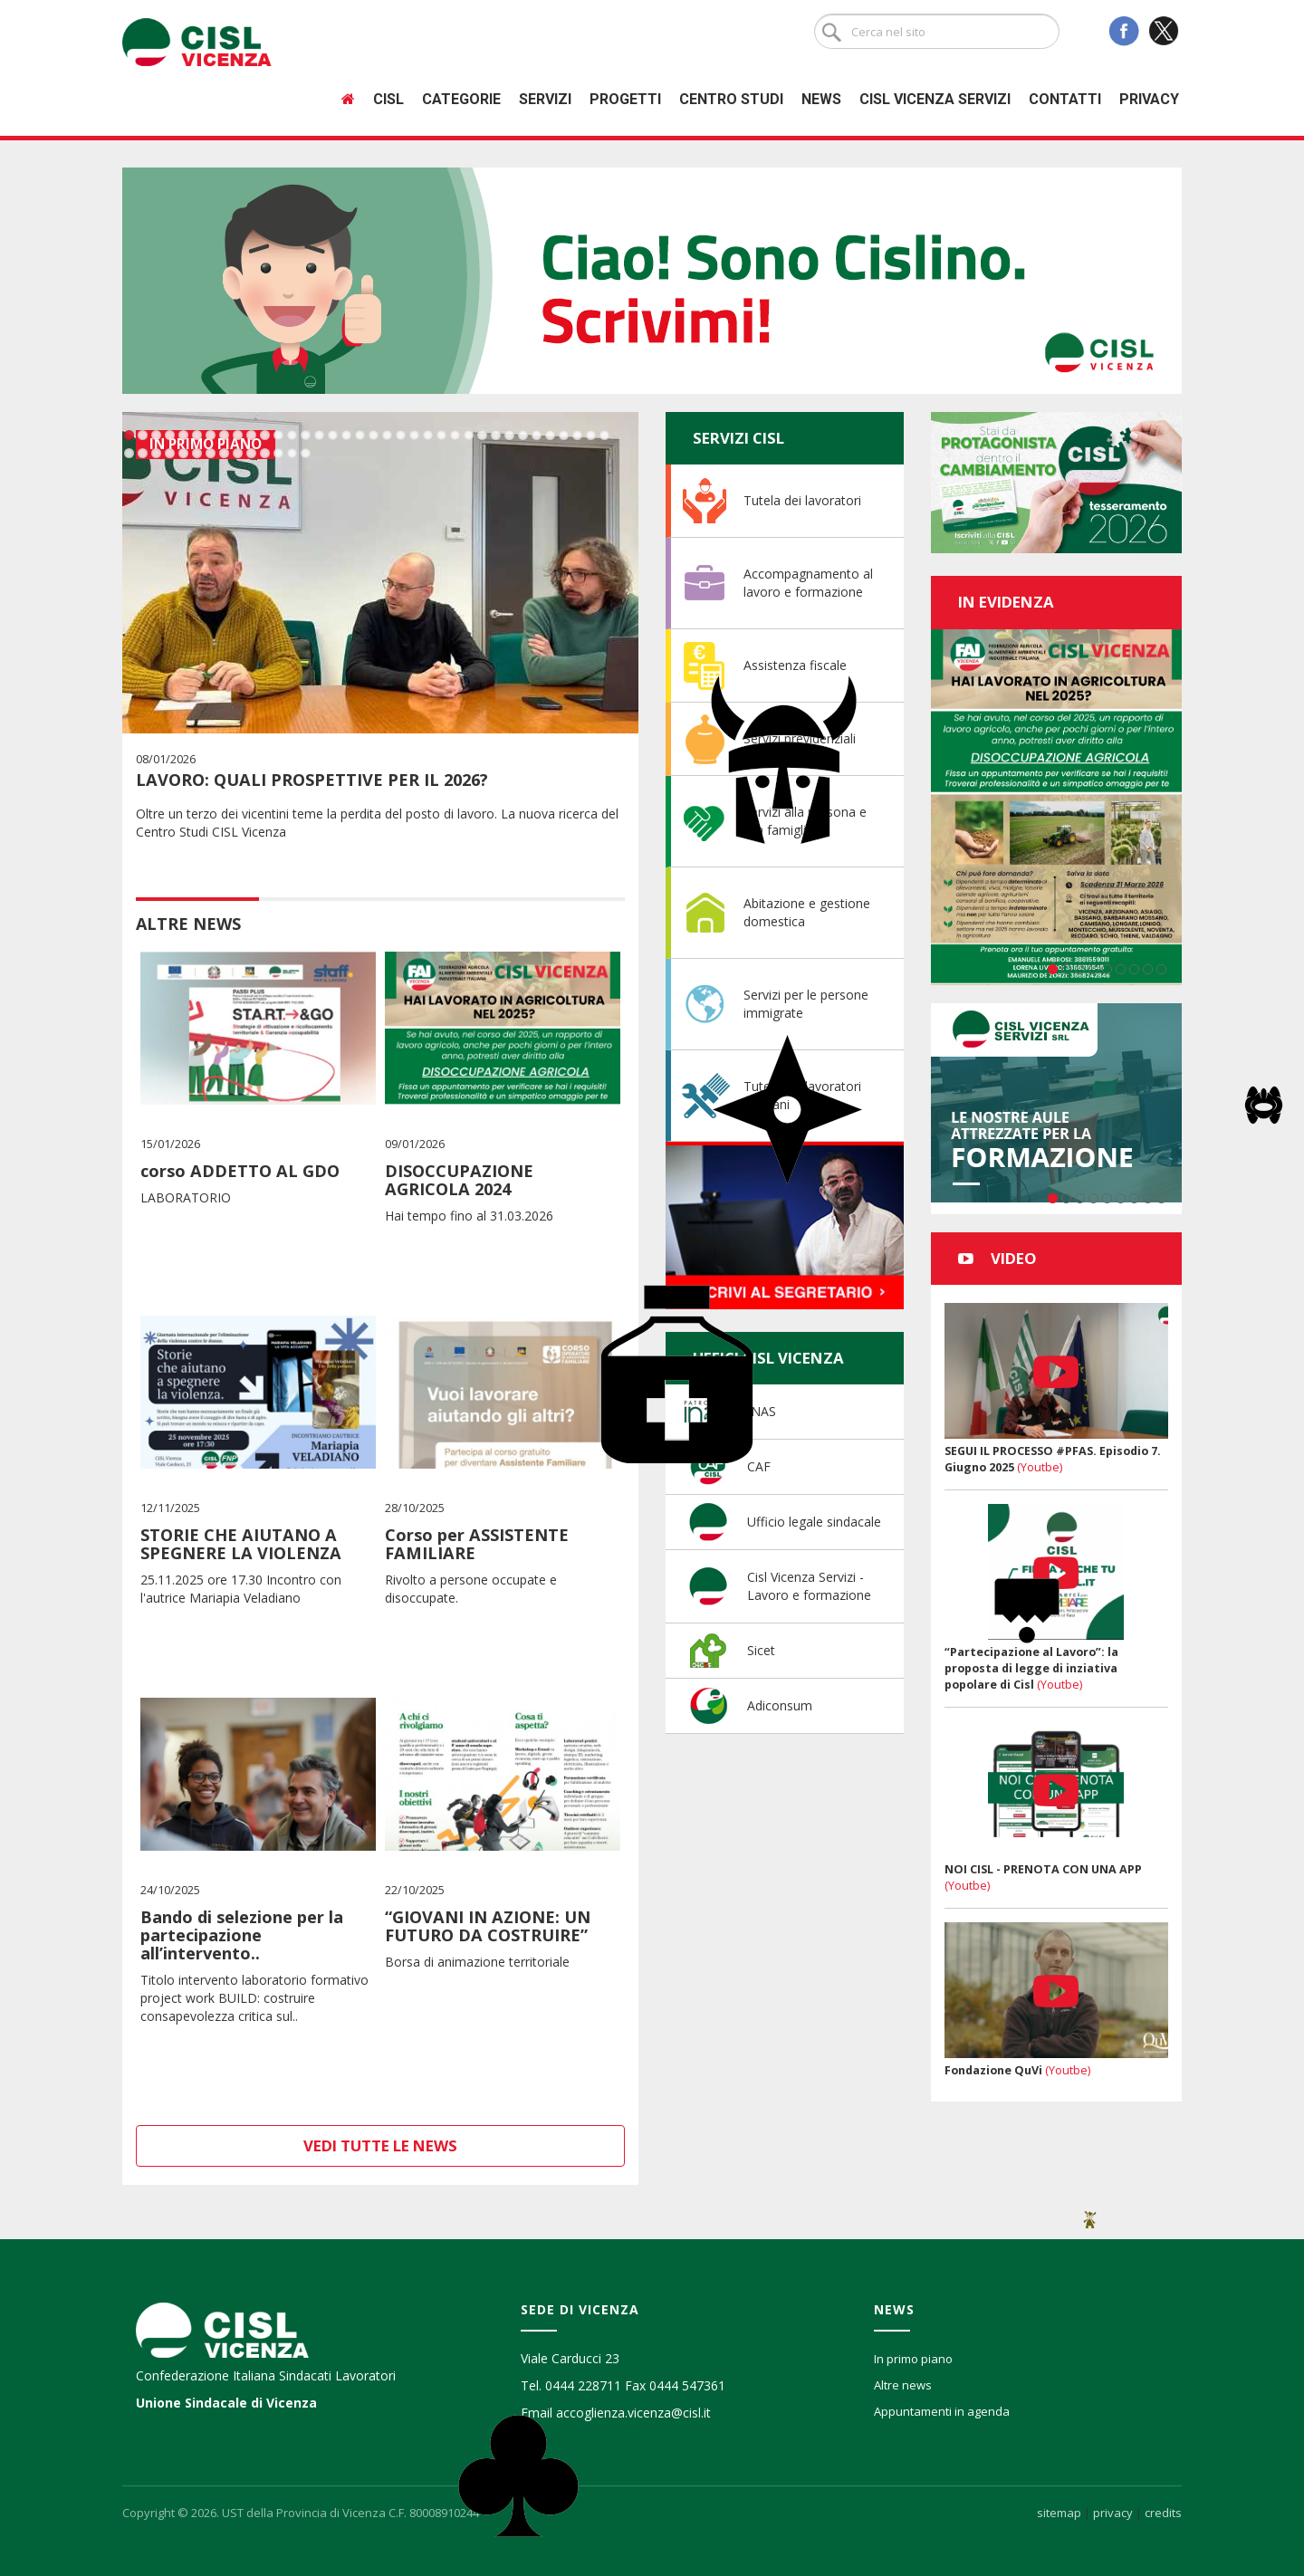 The width and height of the screenshot is (1304, 2576). I want to click on indicates wind energy or renewable power source, so click(1089, 2219).